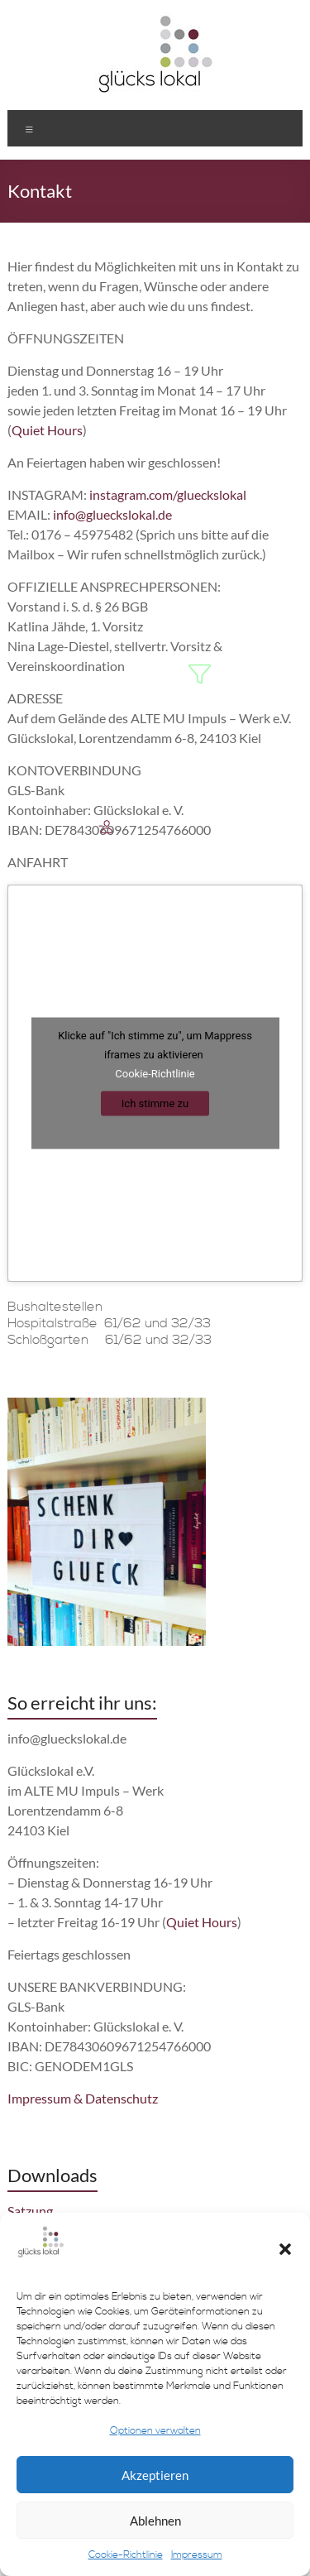 Image resolution: width=310 pixels, height=2576 pixels. I want to click on remove a contact or friend, so click(106, 827).